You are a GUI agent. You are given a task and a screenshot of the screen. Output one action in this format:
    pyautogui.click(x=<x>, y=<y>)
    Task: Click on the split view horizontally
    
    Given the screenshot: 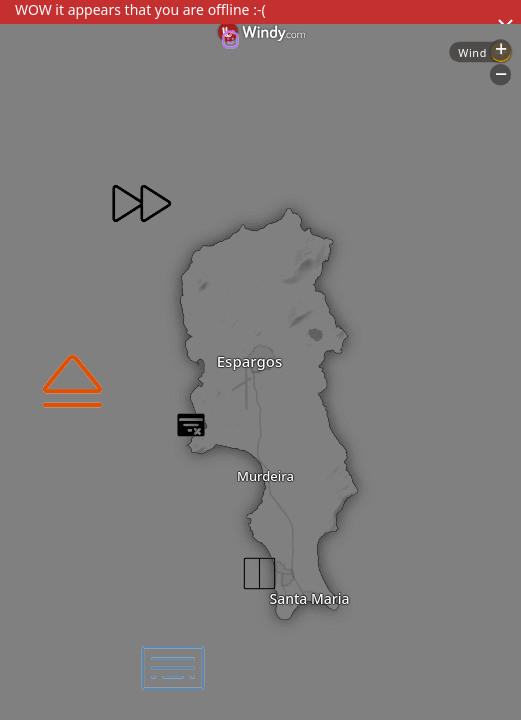 What is the action you would take?
    pyautogui.click(x=259, y=573)
    